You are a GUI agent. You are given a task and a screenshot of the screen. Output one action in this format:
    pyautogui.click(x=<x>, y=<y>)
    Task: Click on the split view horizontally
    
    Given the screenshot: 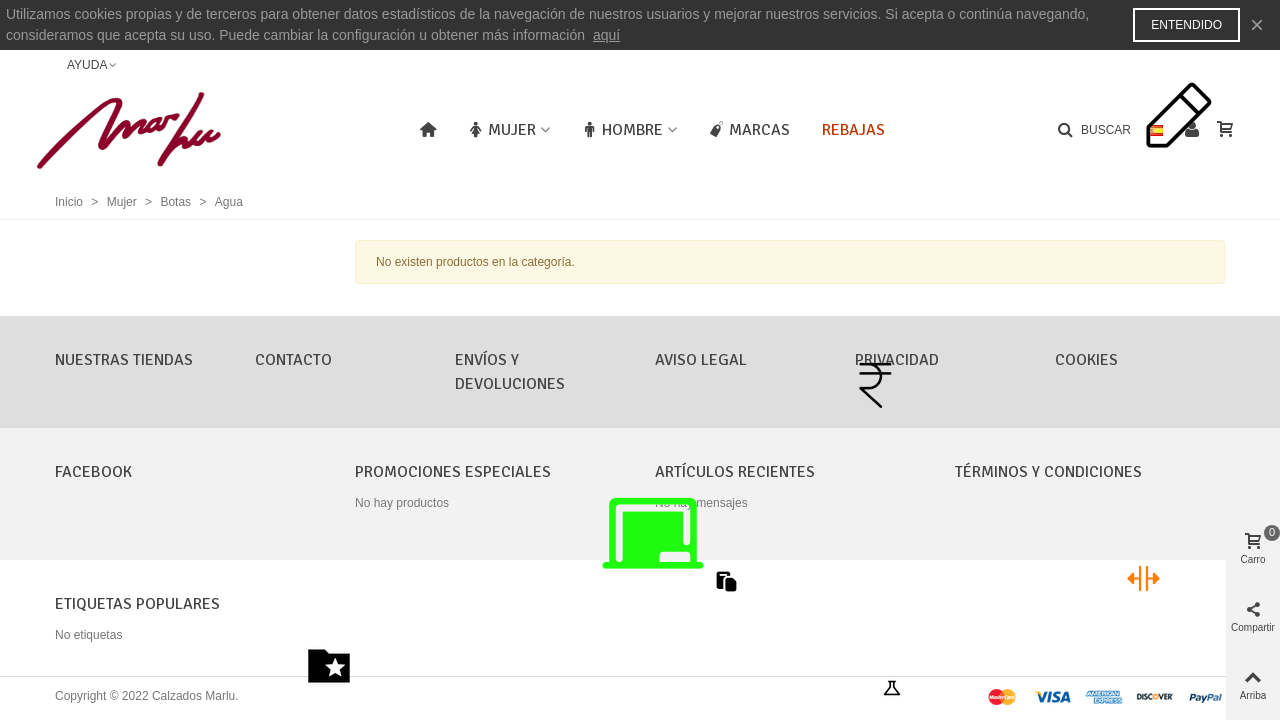 What is the action you would take?
    pyautogui.click(x=1143, y=578)
    